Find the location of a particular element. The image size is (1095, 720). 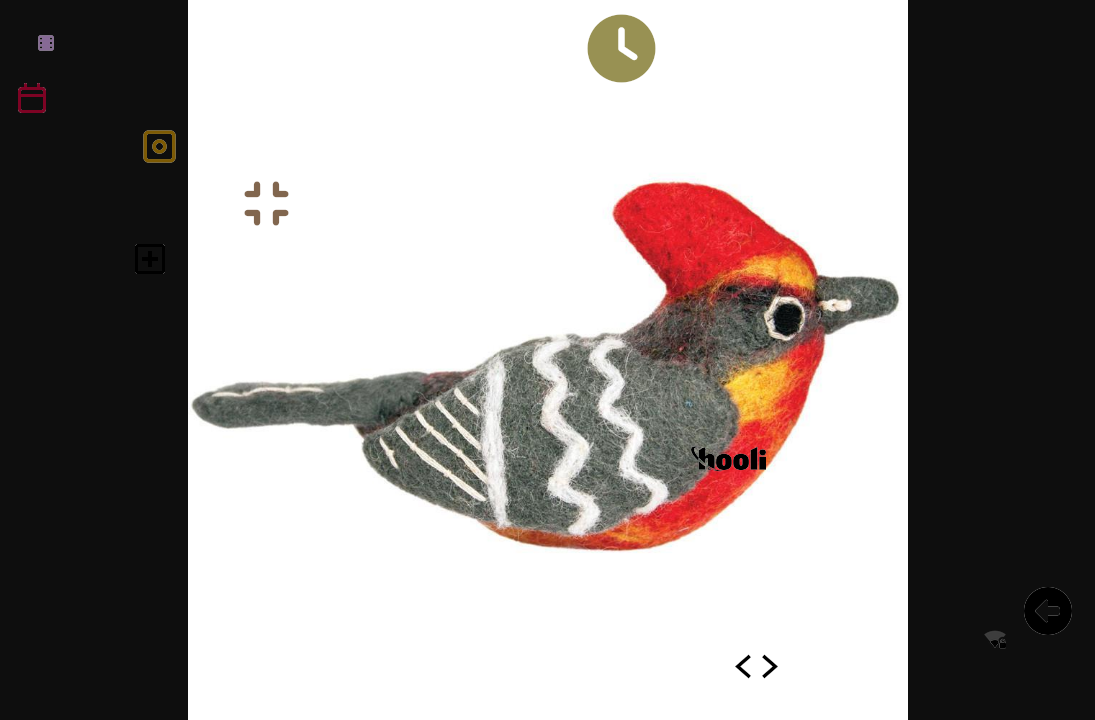

view time or clock settings is located at coordinates (621, 48).